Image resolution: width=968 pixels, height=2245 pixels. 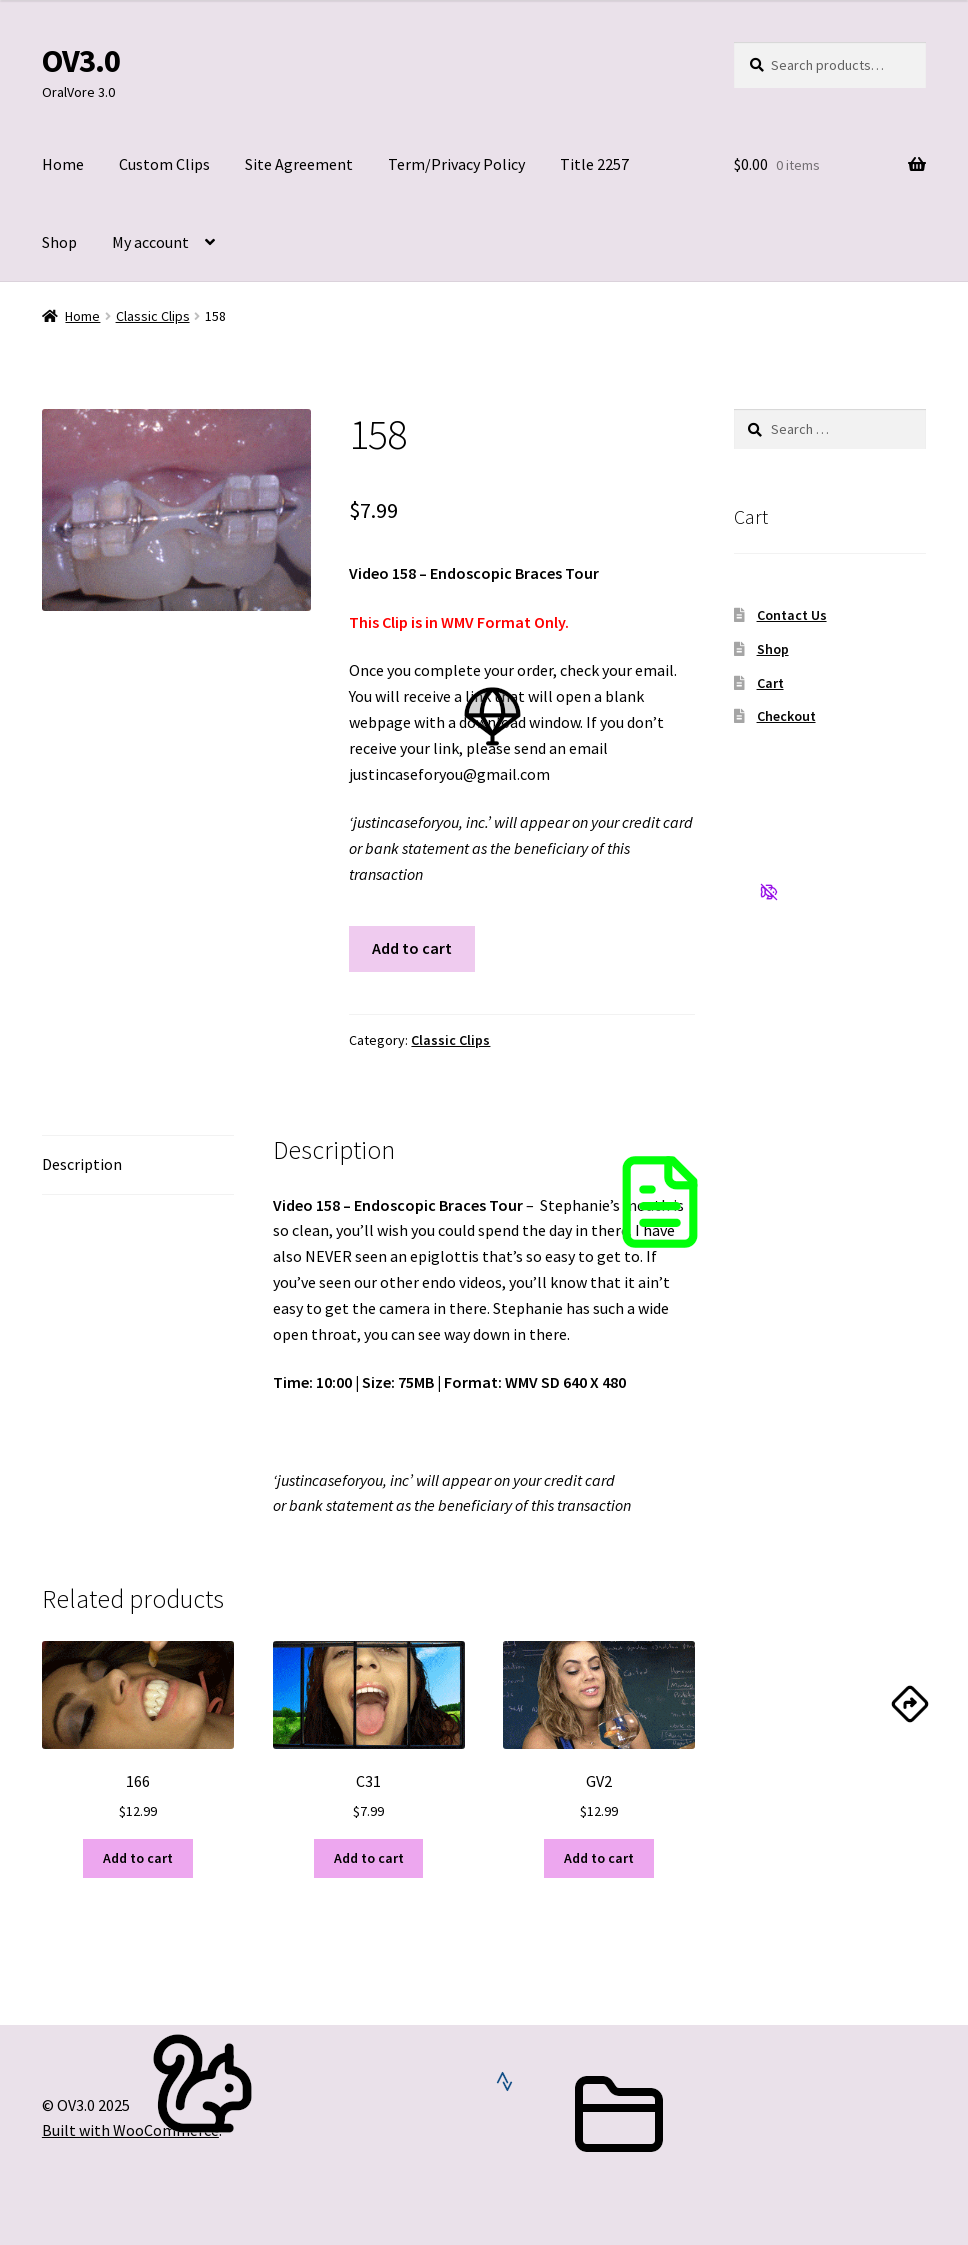 I want to click on access nature or wildlife-related content, so click(x=202, y=2083).